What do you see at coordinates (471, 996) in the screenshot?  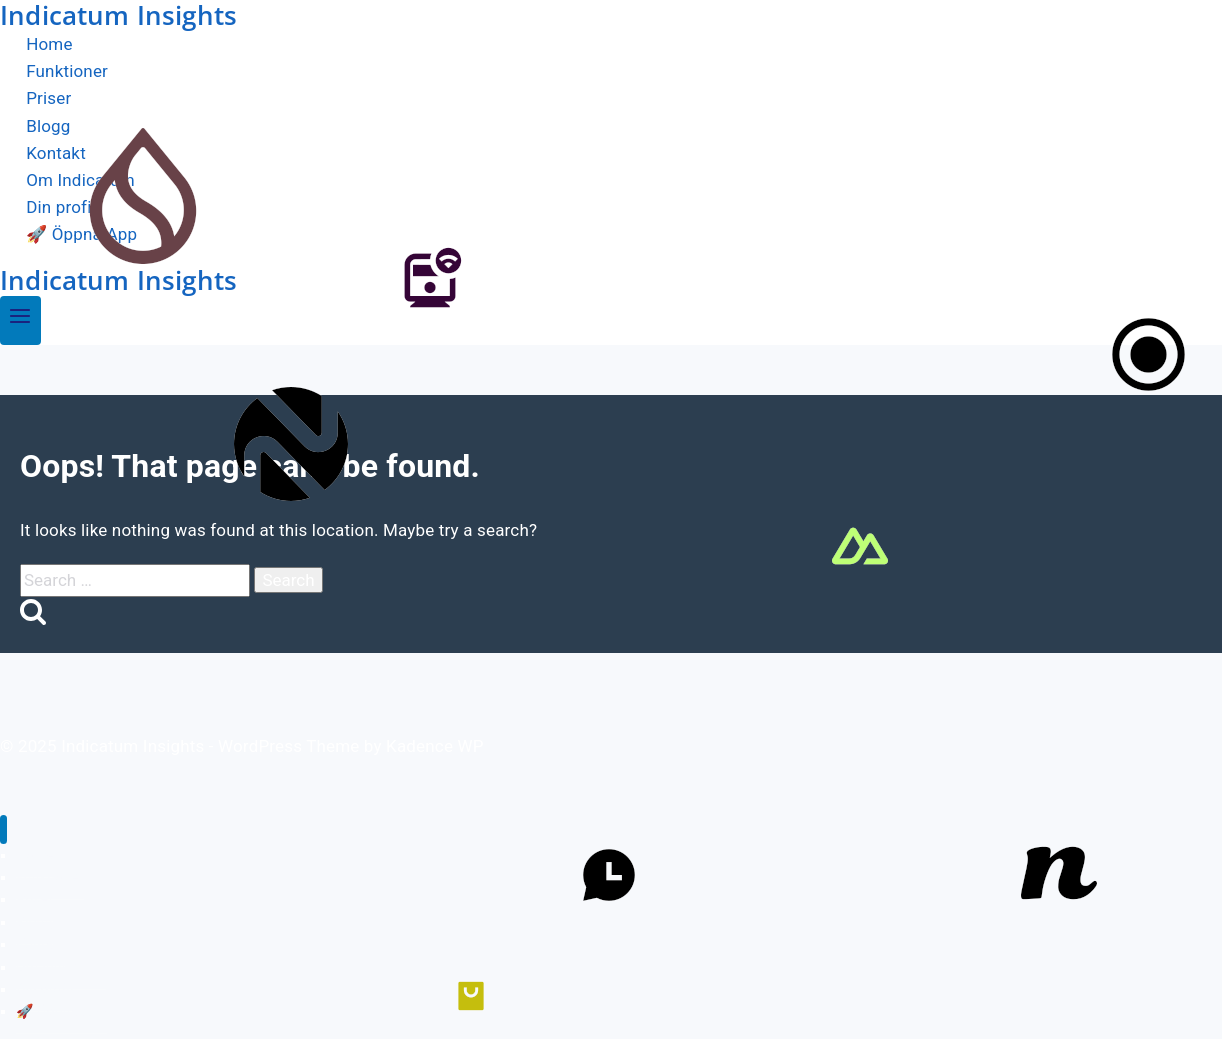 I see `view your shopping bag` at bounding box center [471, 996].